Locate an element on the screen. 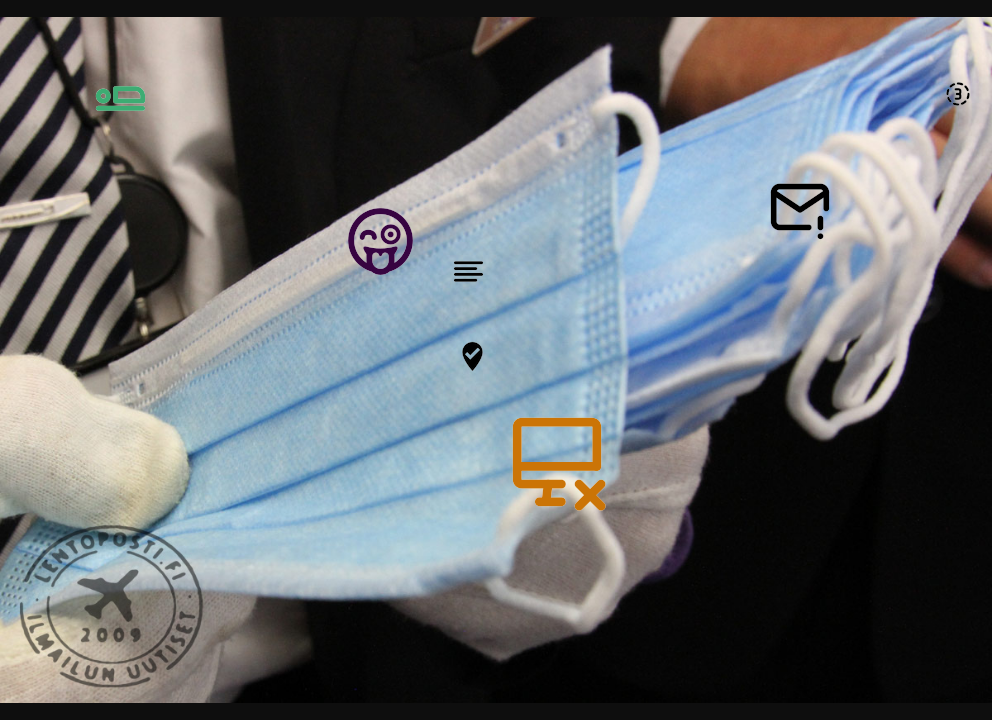 This screenshot has height=720, width=992. add a playful or silly reaction to a message is located at coordinates (380, 240).